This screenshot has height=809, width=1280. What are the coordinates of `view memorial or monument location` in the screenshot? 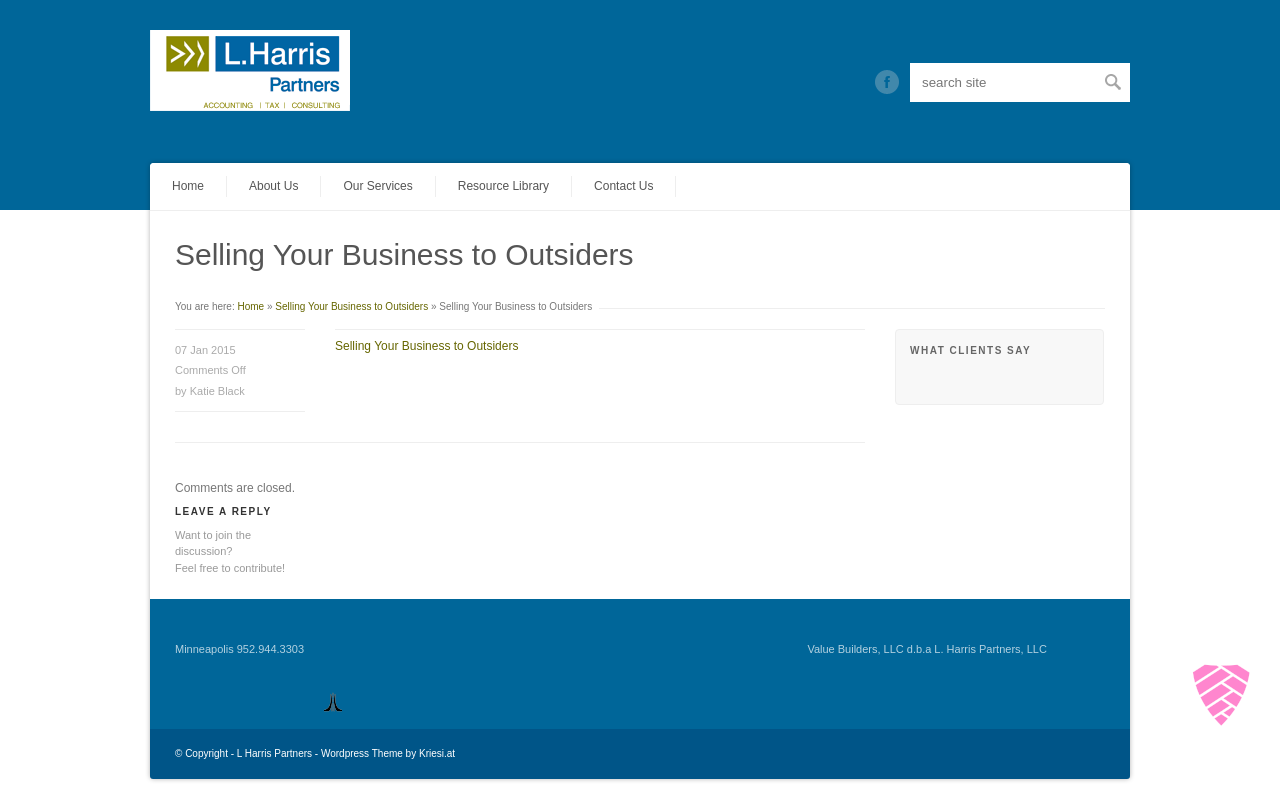 It's located at (333, 702).